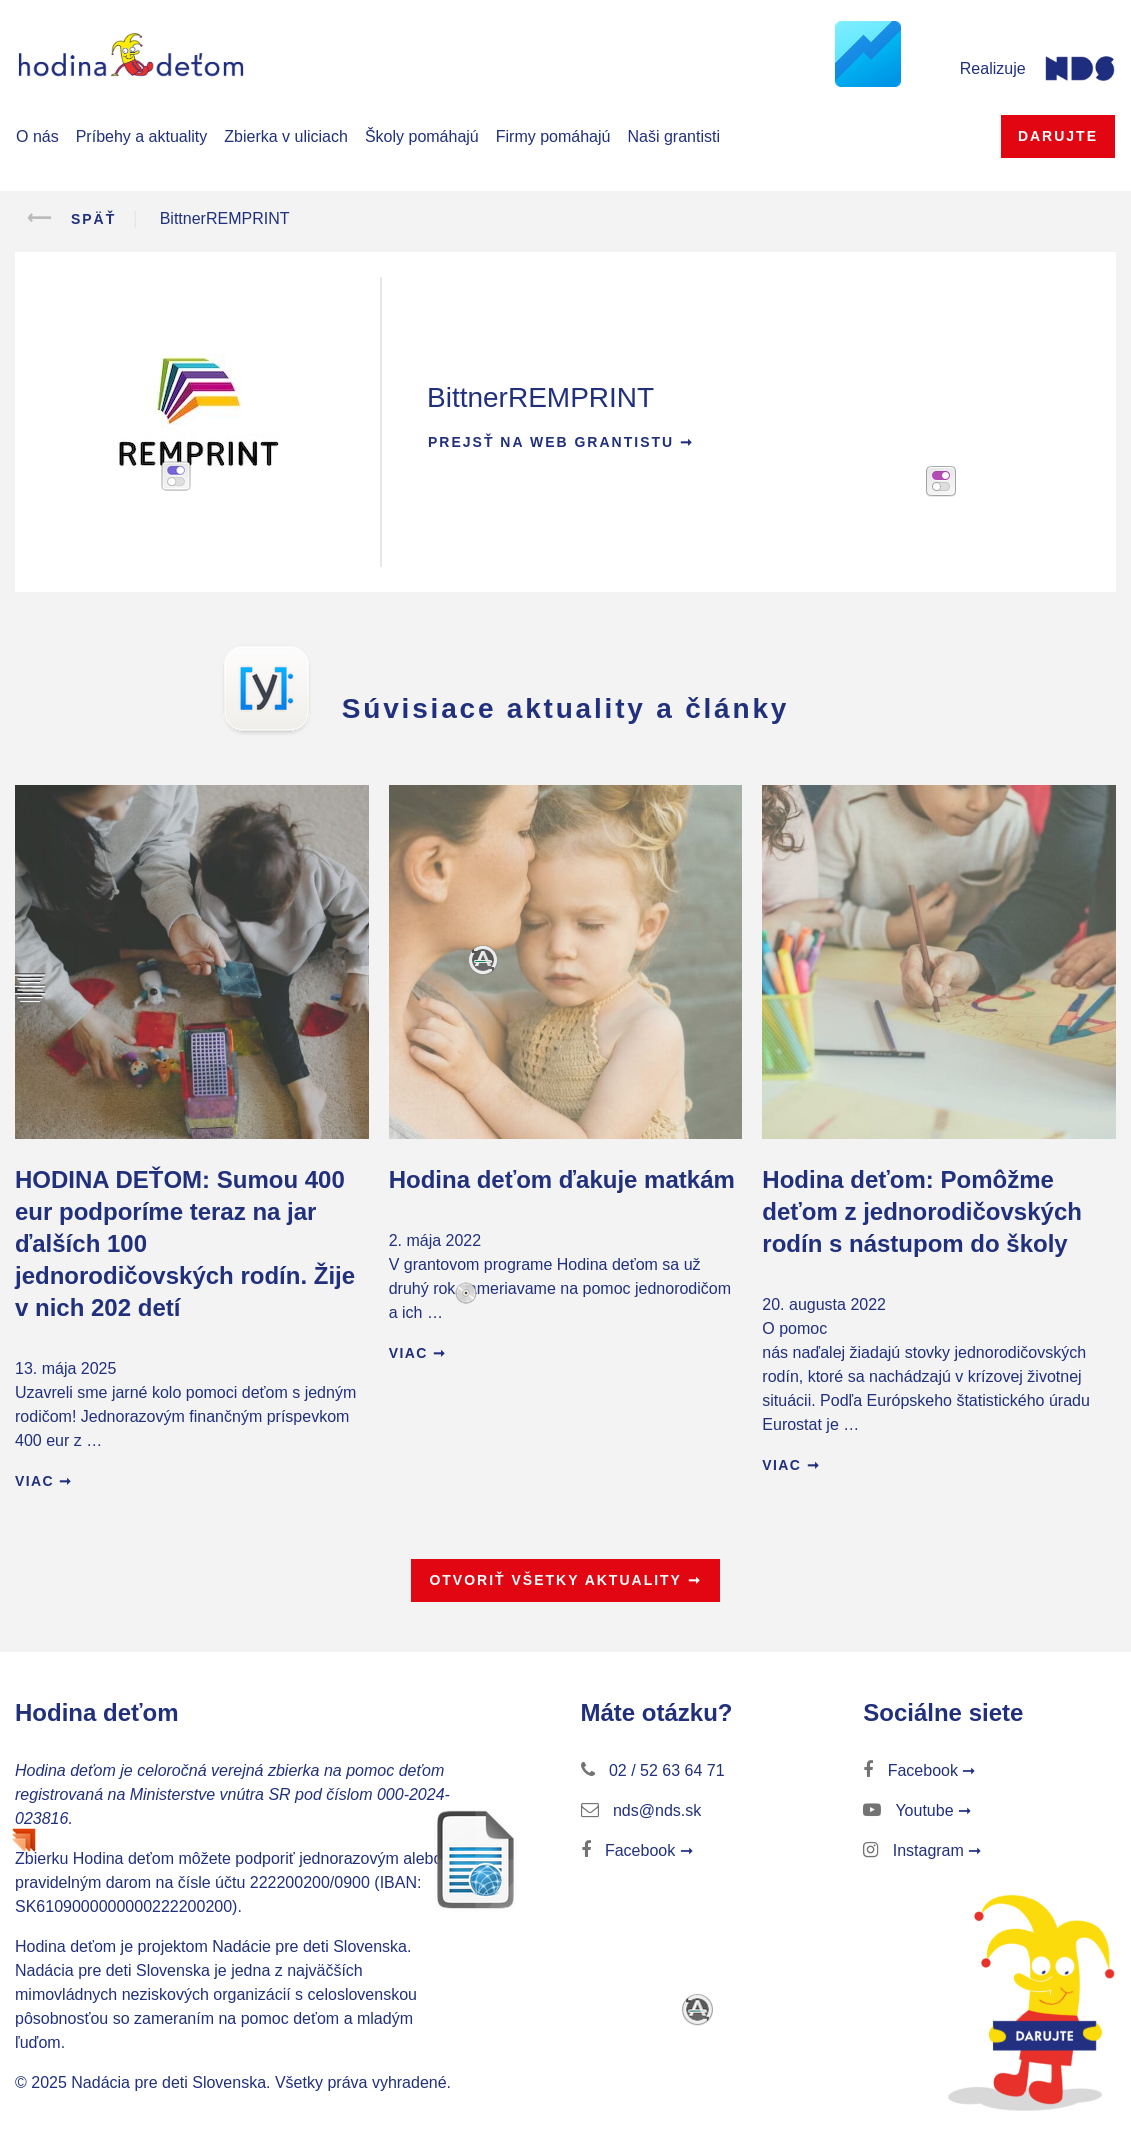  Describe the element at coordinates (266, 688) in the screenshot. I see `open jupyter notebook for interactive python coding` at that location.